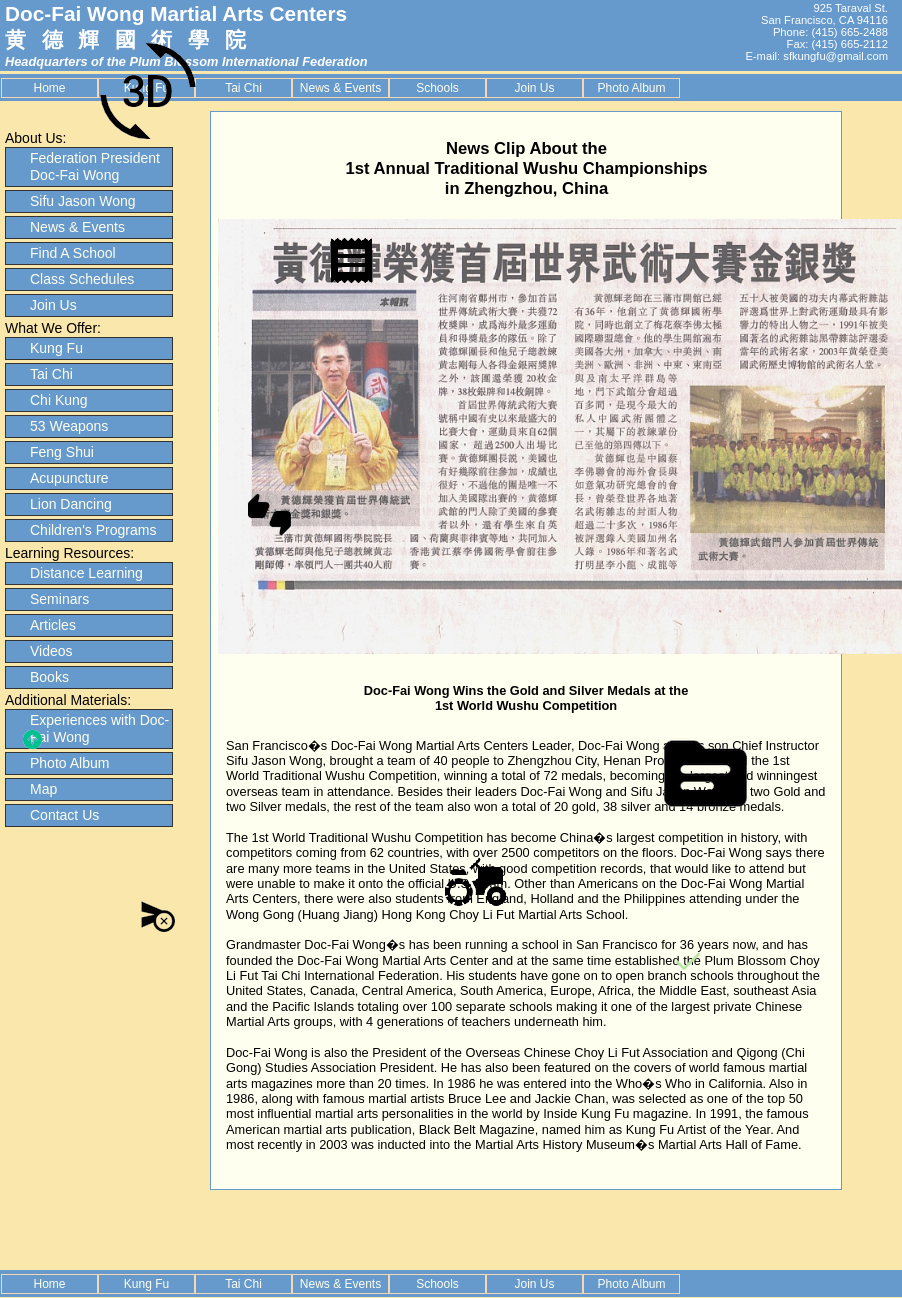  I want to click on confirm or submit an action, so click(688, 962).